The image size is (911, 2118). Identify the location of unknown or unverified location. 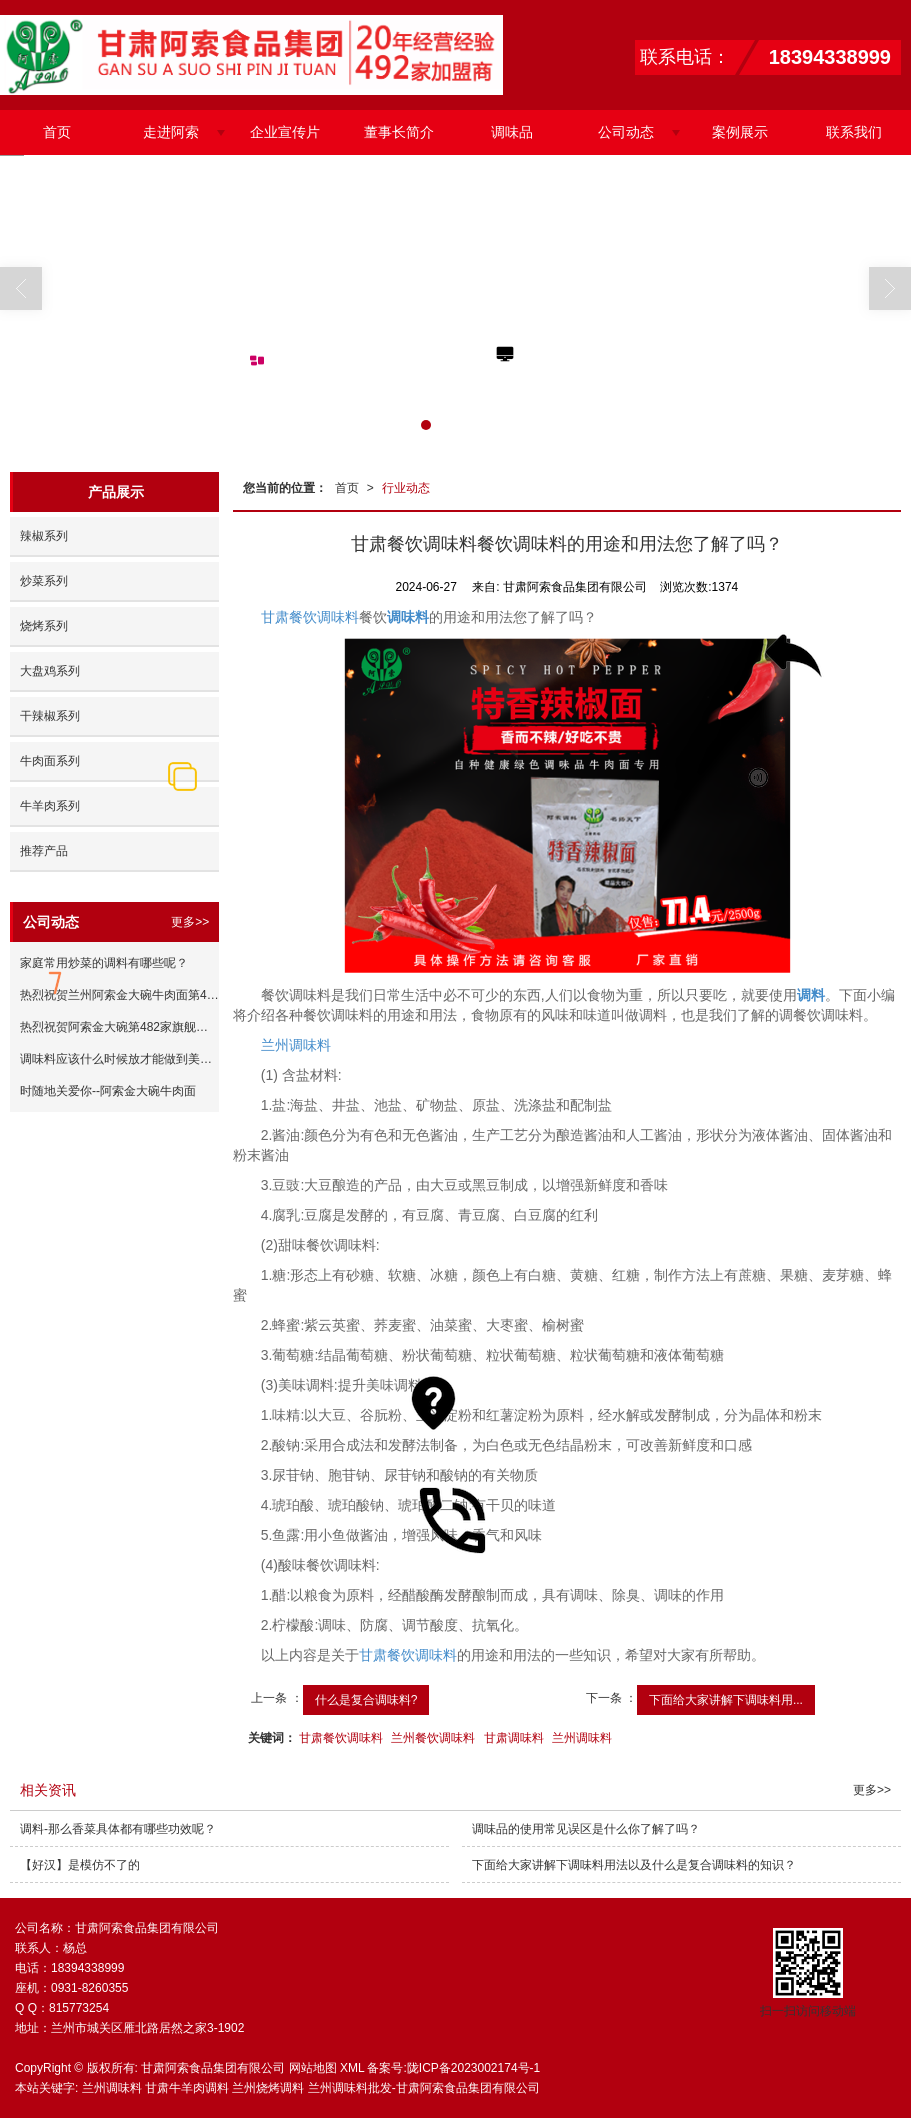
(433, 1403).